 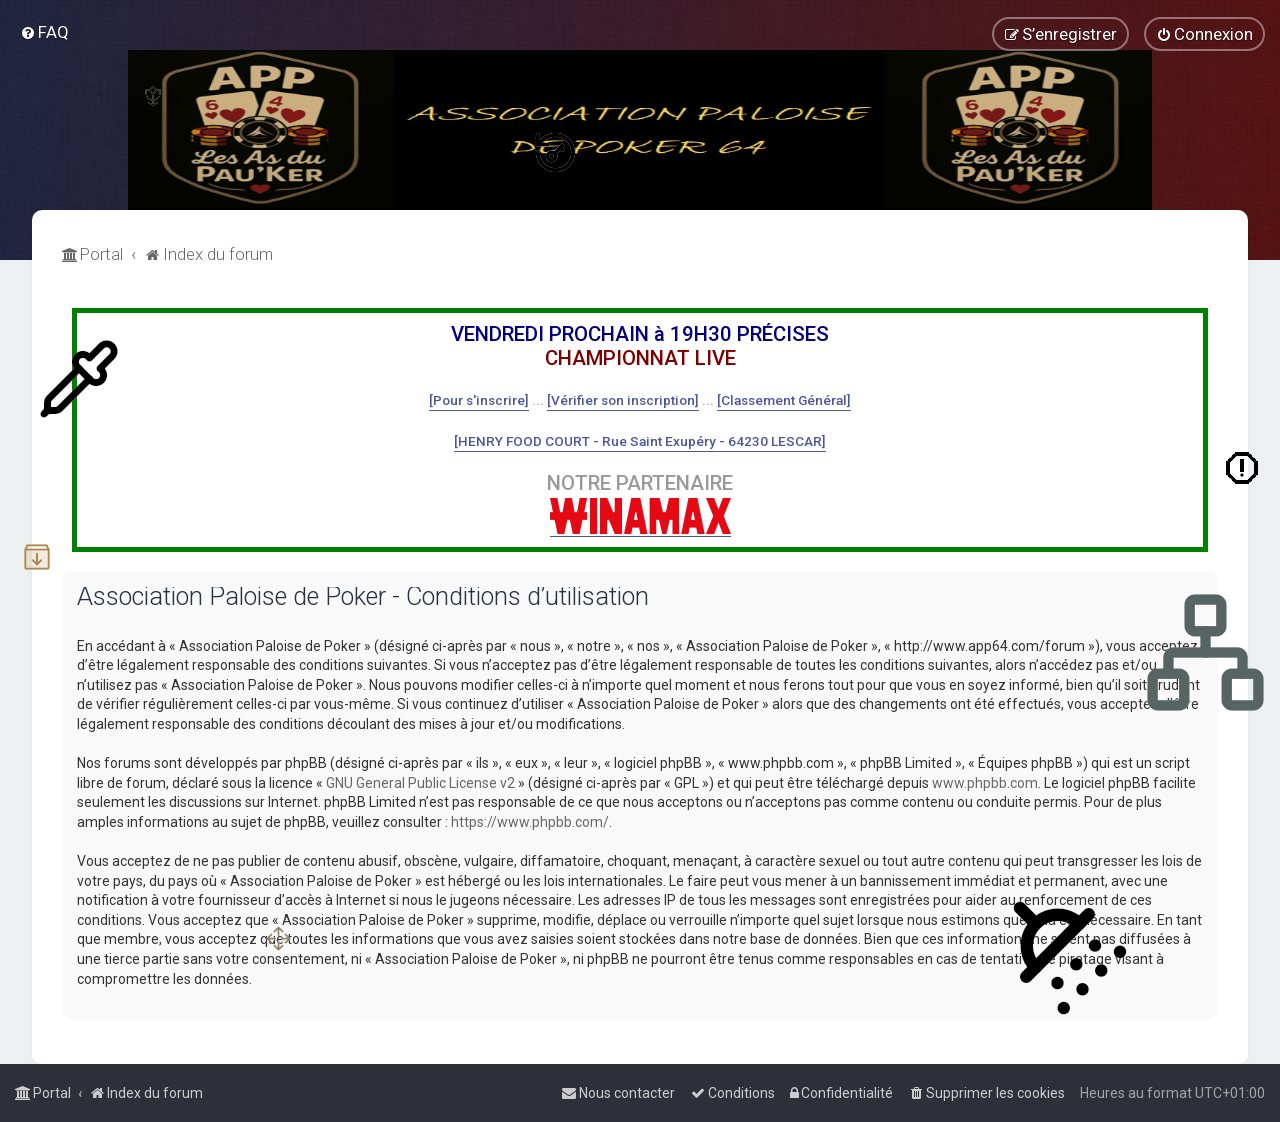 I want to click on move or reposition an element, so click(x=278, y=939).